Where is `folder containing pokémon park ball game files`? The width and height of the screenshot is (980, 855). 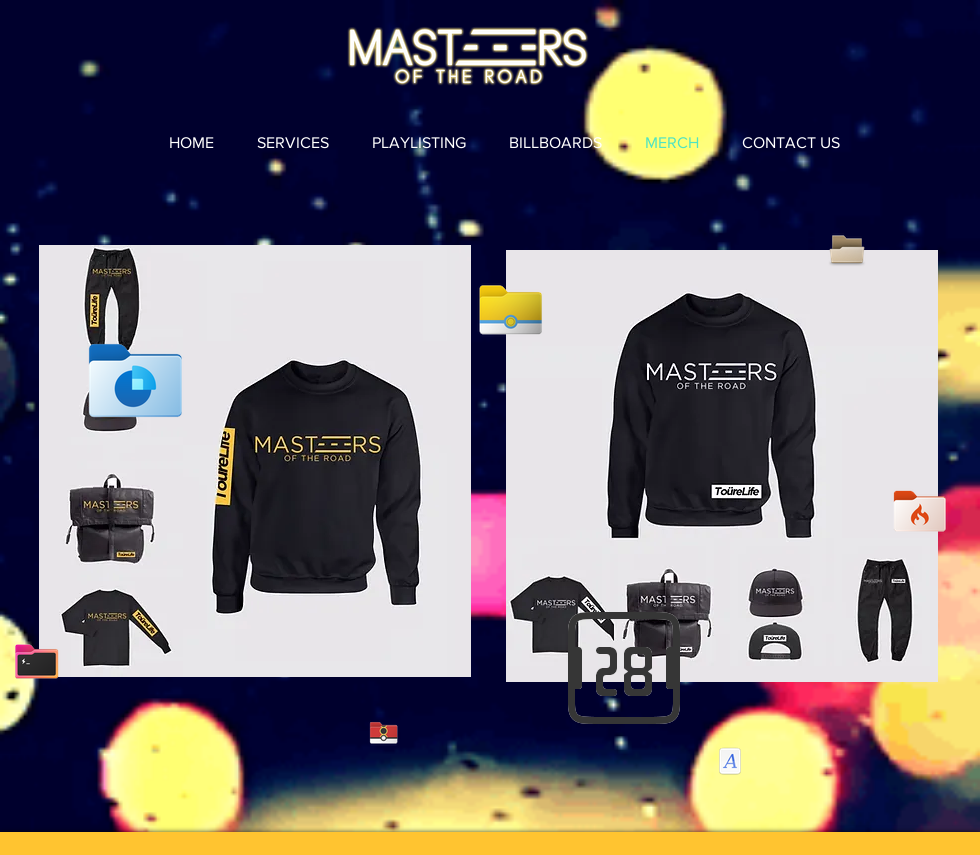
folder containing pokémon park ball game files is located at coordinates (510, 311).